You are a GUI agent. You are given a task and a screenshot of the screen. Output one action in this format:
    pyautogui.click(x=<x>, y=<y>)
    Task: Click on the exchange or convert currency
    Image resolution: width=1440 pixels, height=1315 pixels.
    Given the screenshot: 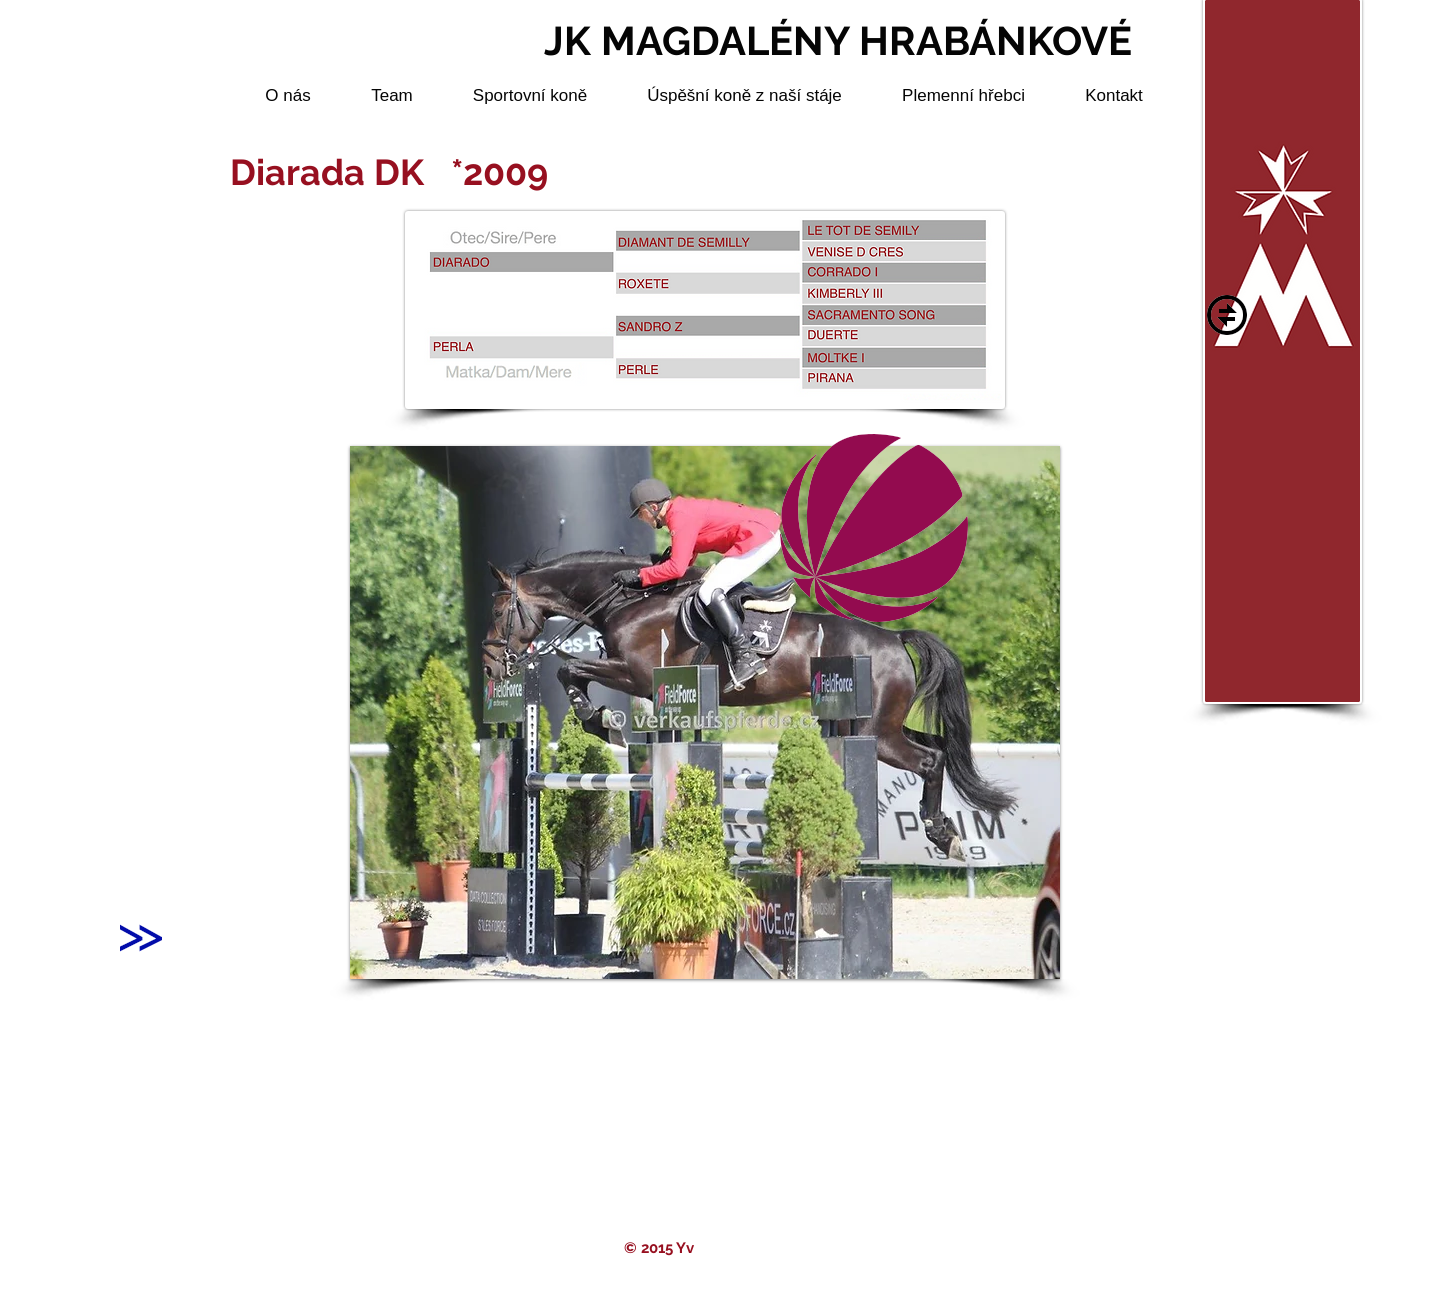 What is the action you would take?
    pyautogui.click(x=1227, y=315)
    